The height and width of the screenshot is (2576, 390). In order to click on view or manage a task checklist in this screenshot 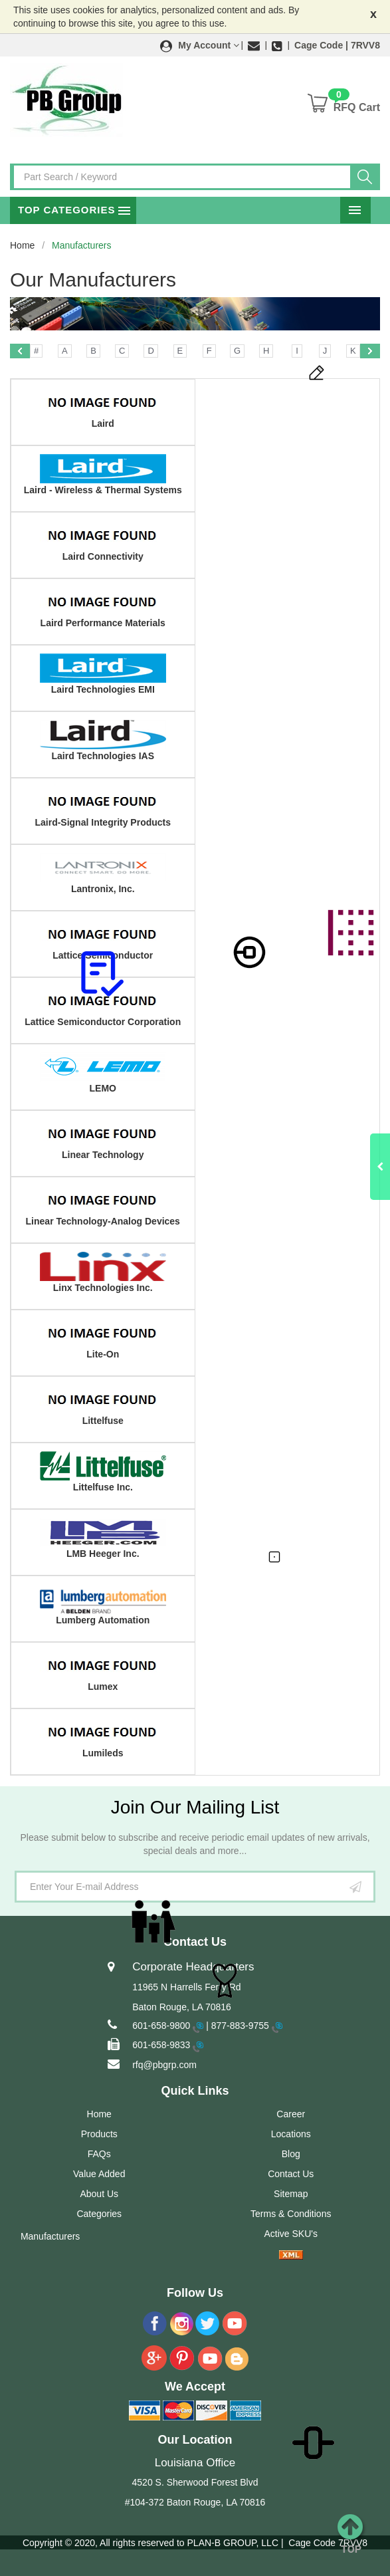, I will do `click(101, 974)`.